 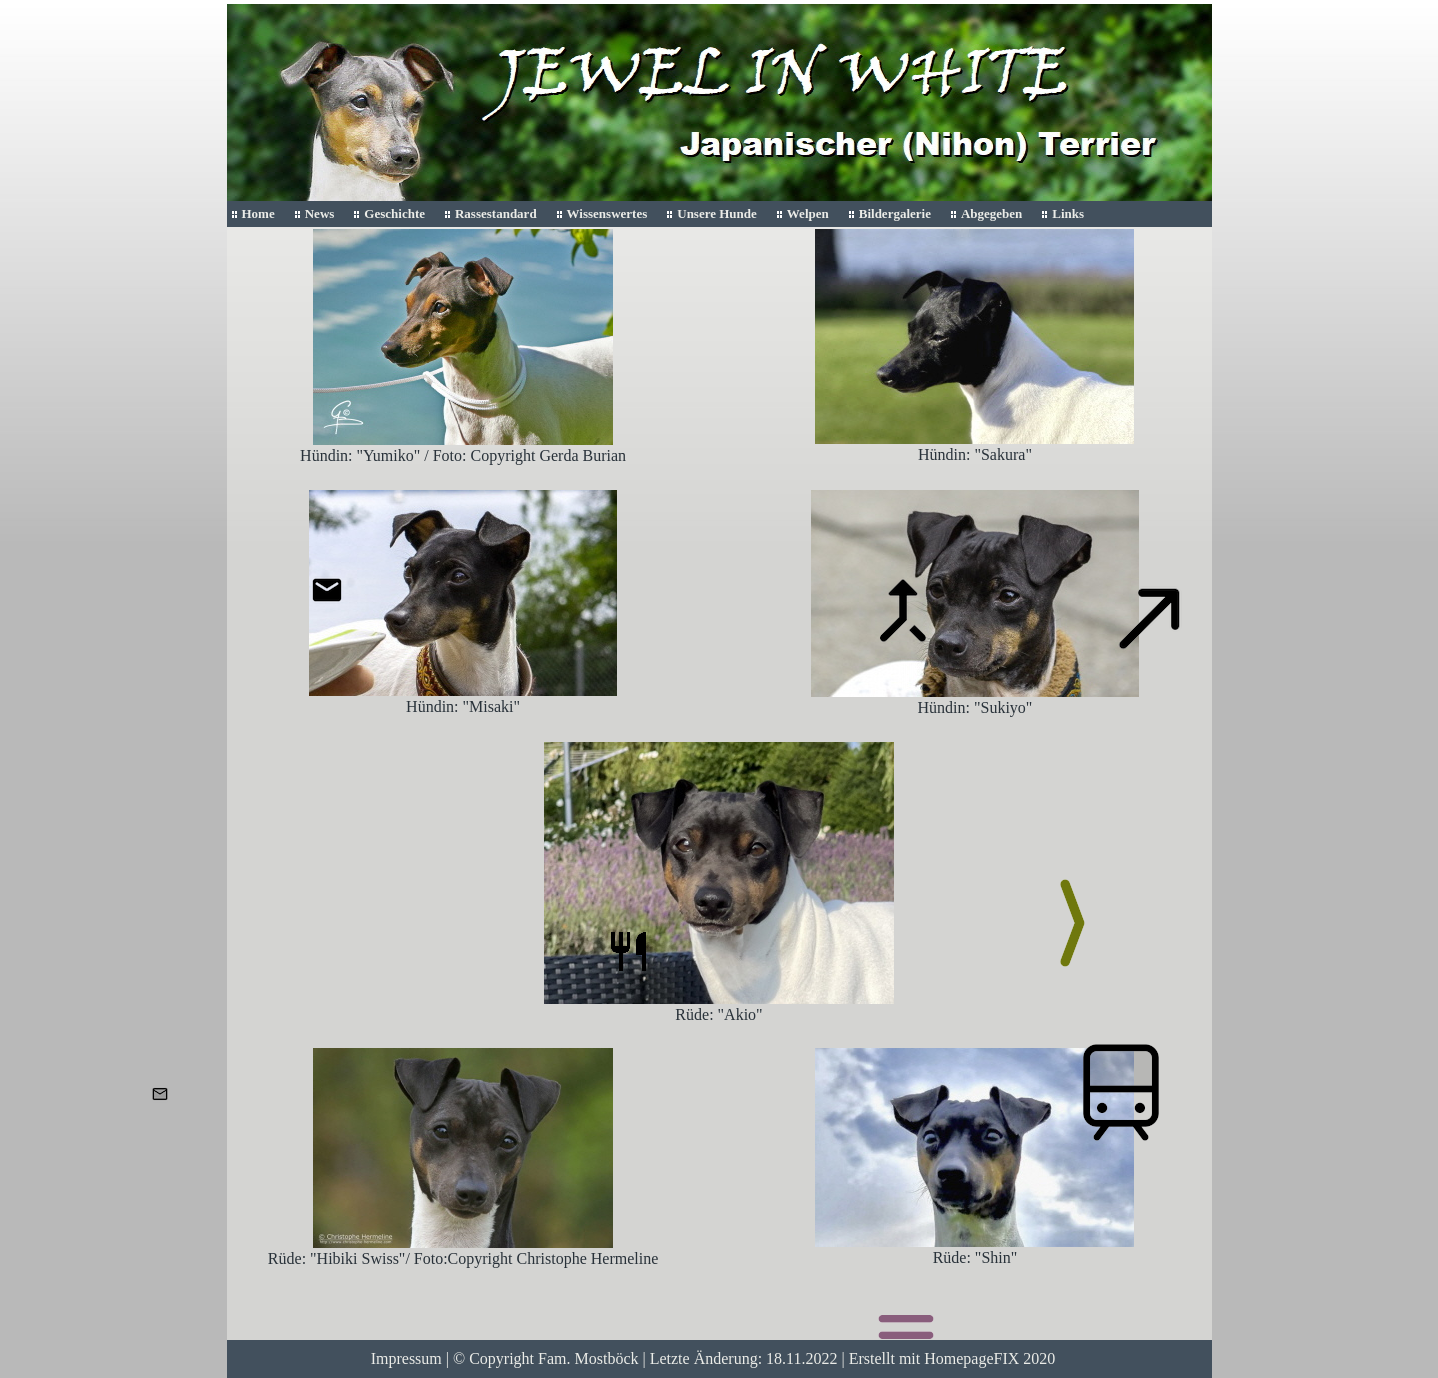 What do you see at coordinates (903, 611) in the screenshot?
I see `merge two active calls into a conference` at bounding box center [903, 611].